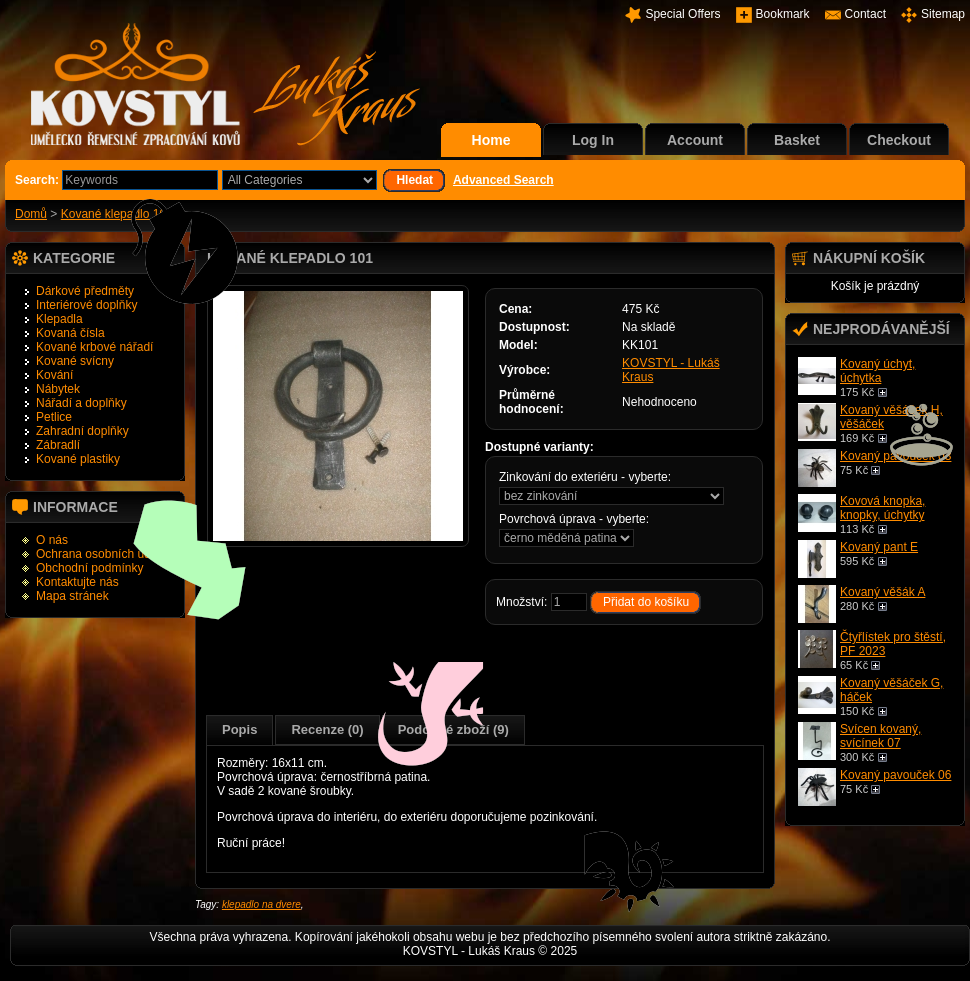  What do you see at coordinates (430, 714) in the screenshot?
I see `reptile or lizard category in a creature encyclopedia app` at bounding box center [430, 714].